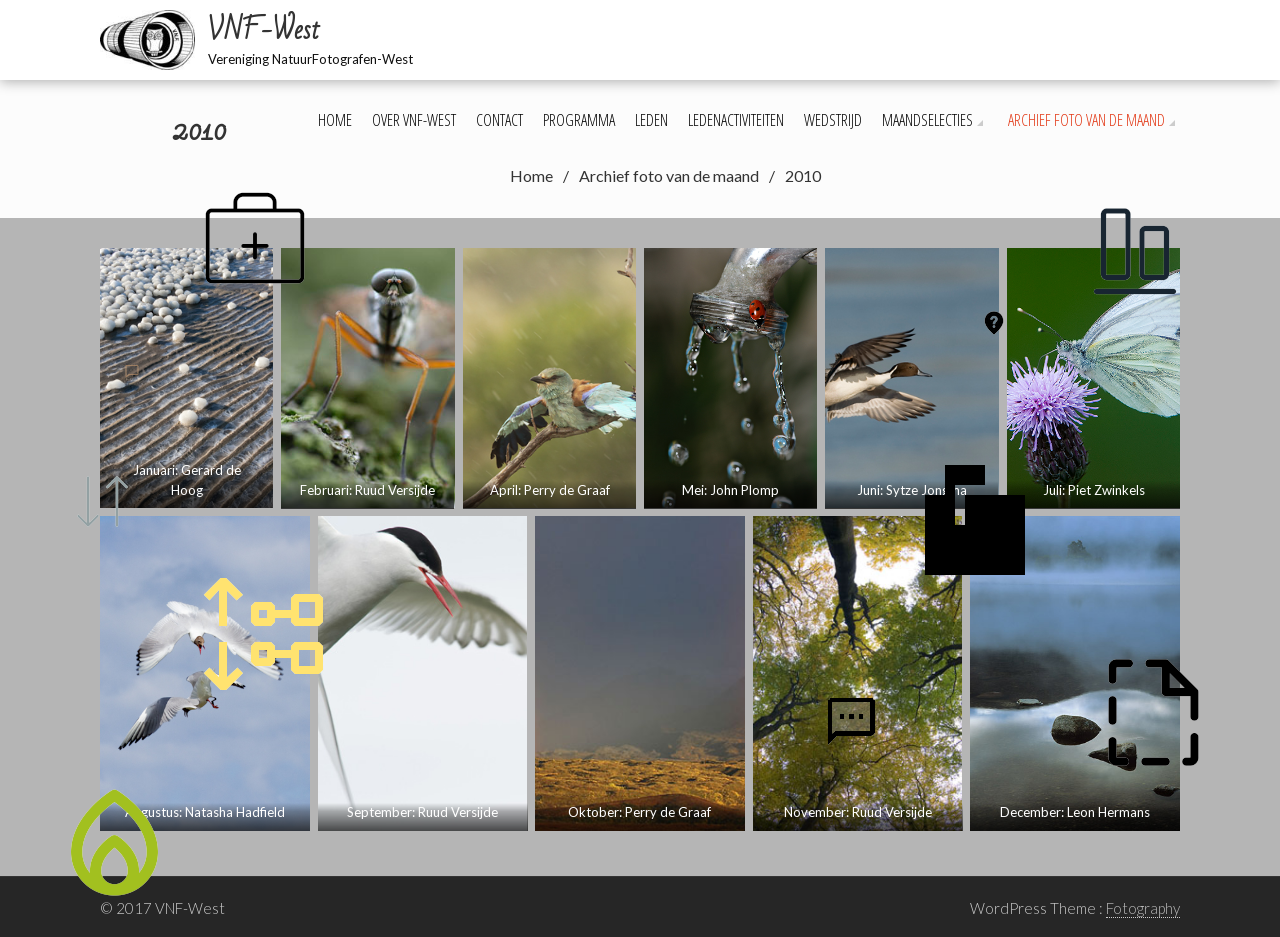 Image resolution: width=1280 pixels, height=937 pixels. What do you see at coordinates (255, 242) in the screenshot?
I see `access first aid or medical resources` at bounding box center [255, 242].